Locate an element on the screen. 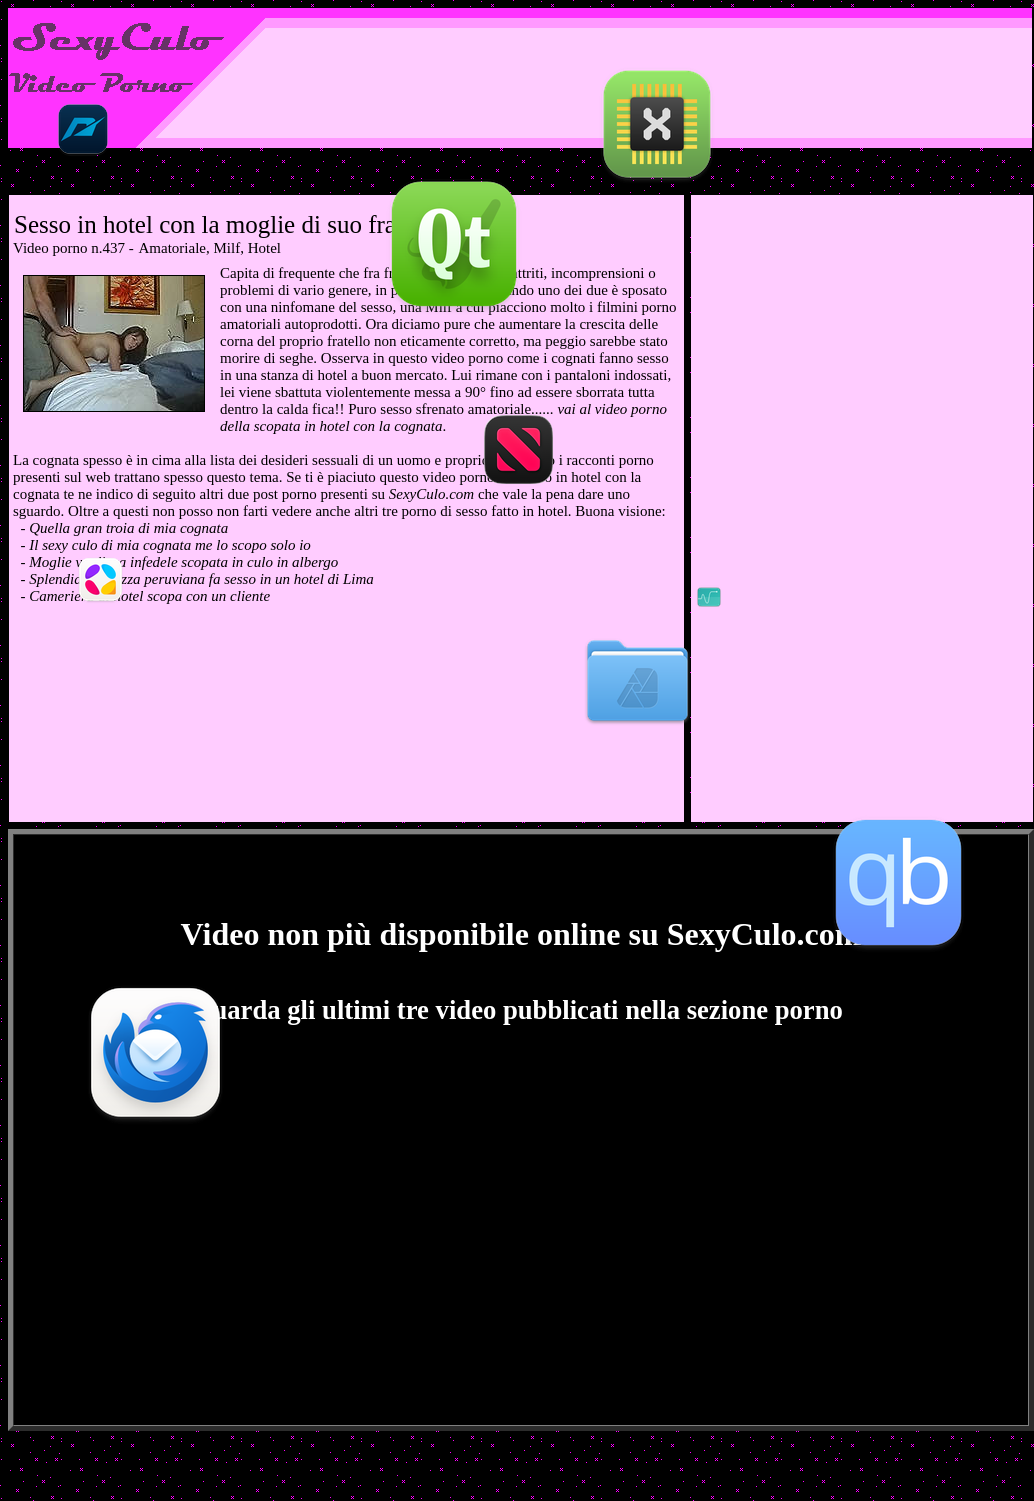  open Affinity Photo project folder is located at coordinates (637, 680).